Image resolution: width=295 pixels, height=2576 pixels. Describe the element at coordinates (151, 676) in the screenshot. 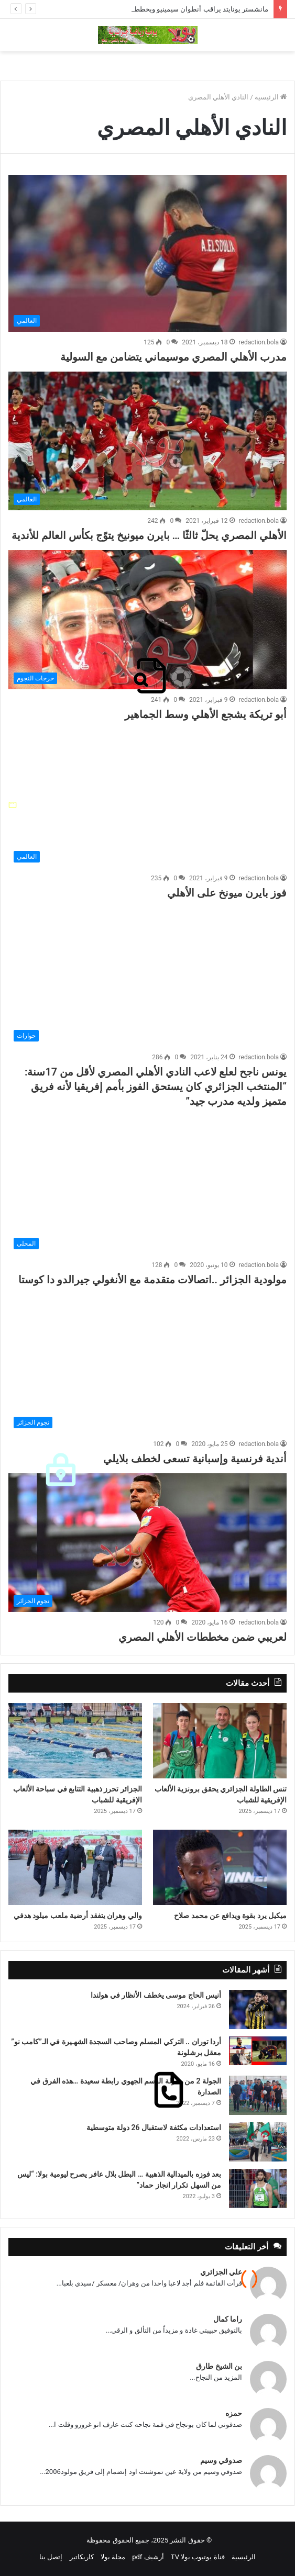

I see `search within a document` at that location.